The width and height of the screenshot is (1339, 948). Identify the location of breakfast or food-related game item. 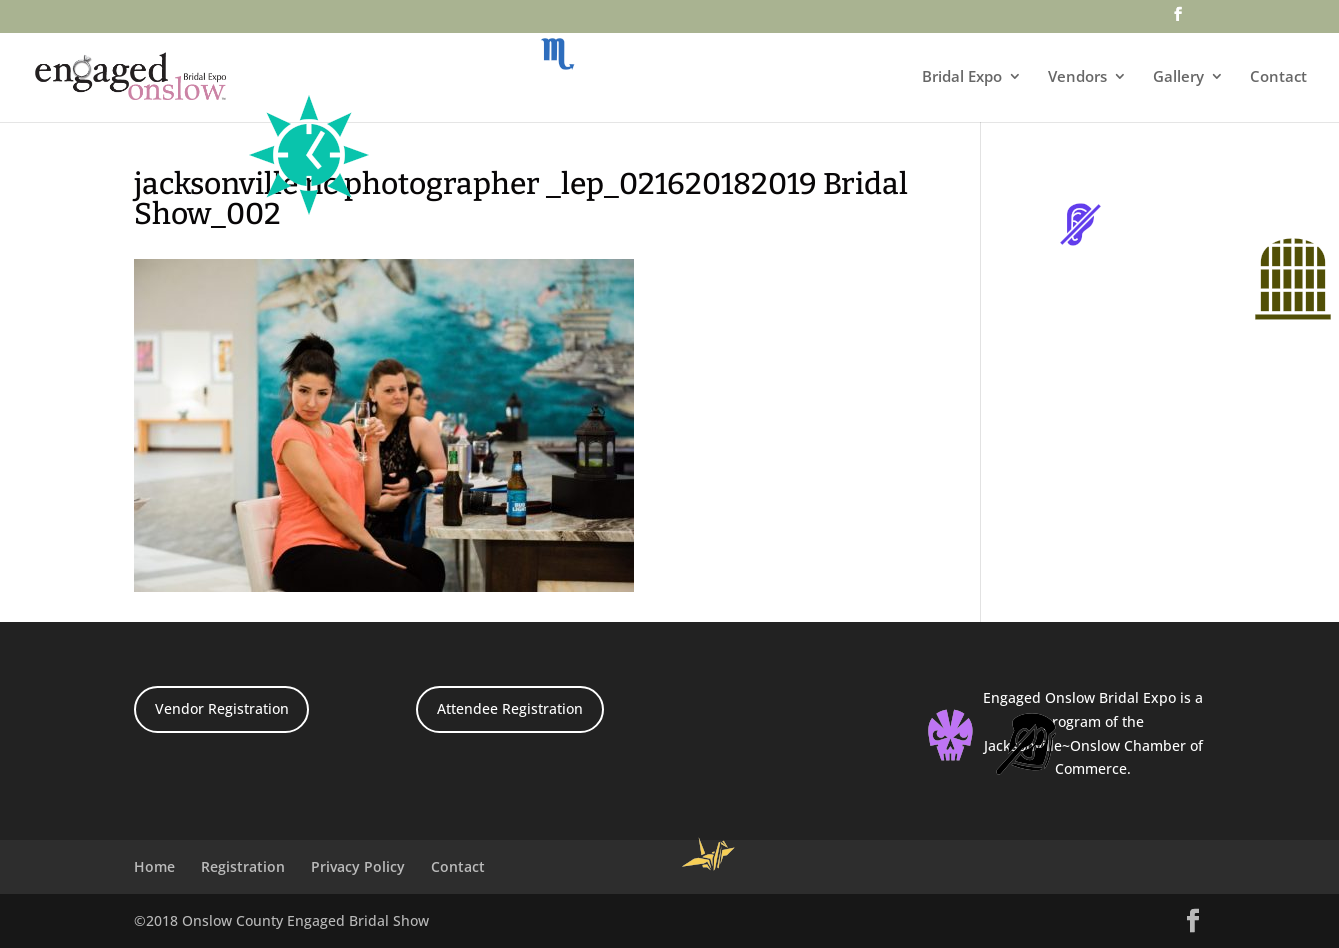
(1026, 744).